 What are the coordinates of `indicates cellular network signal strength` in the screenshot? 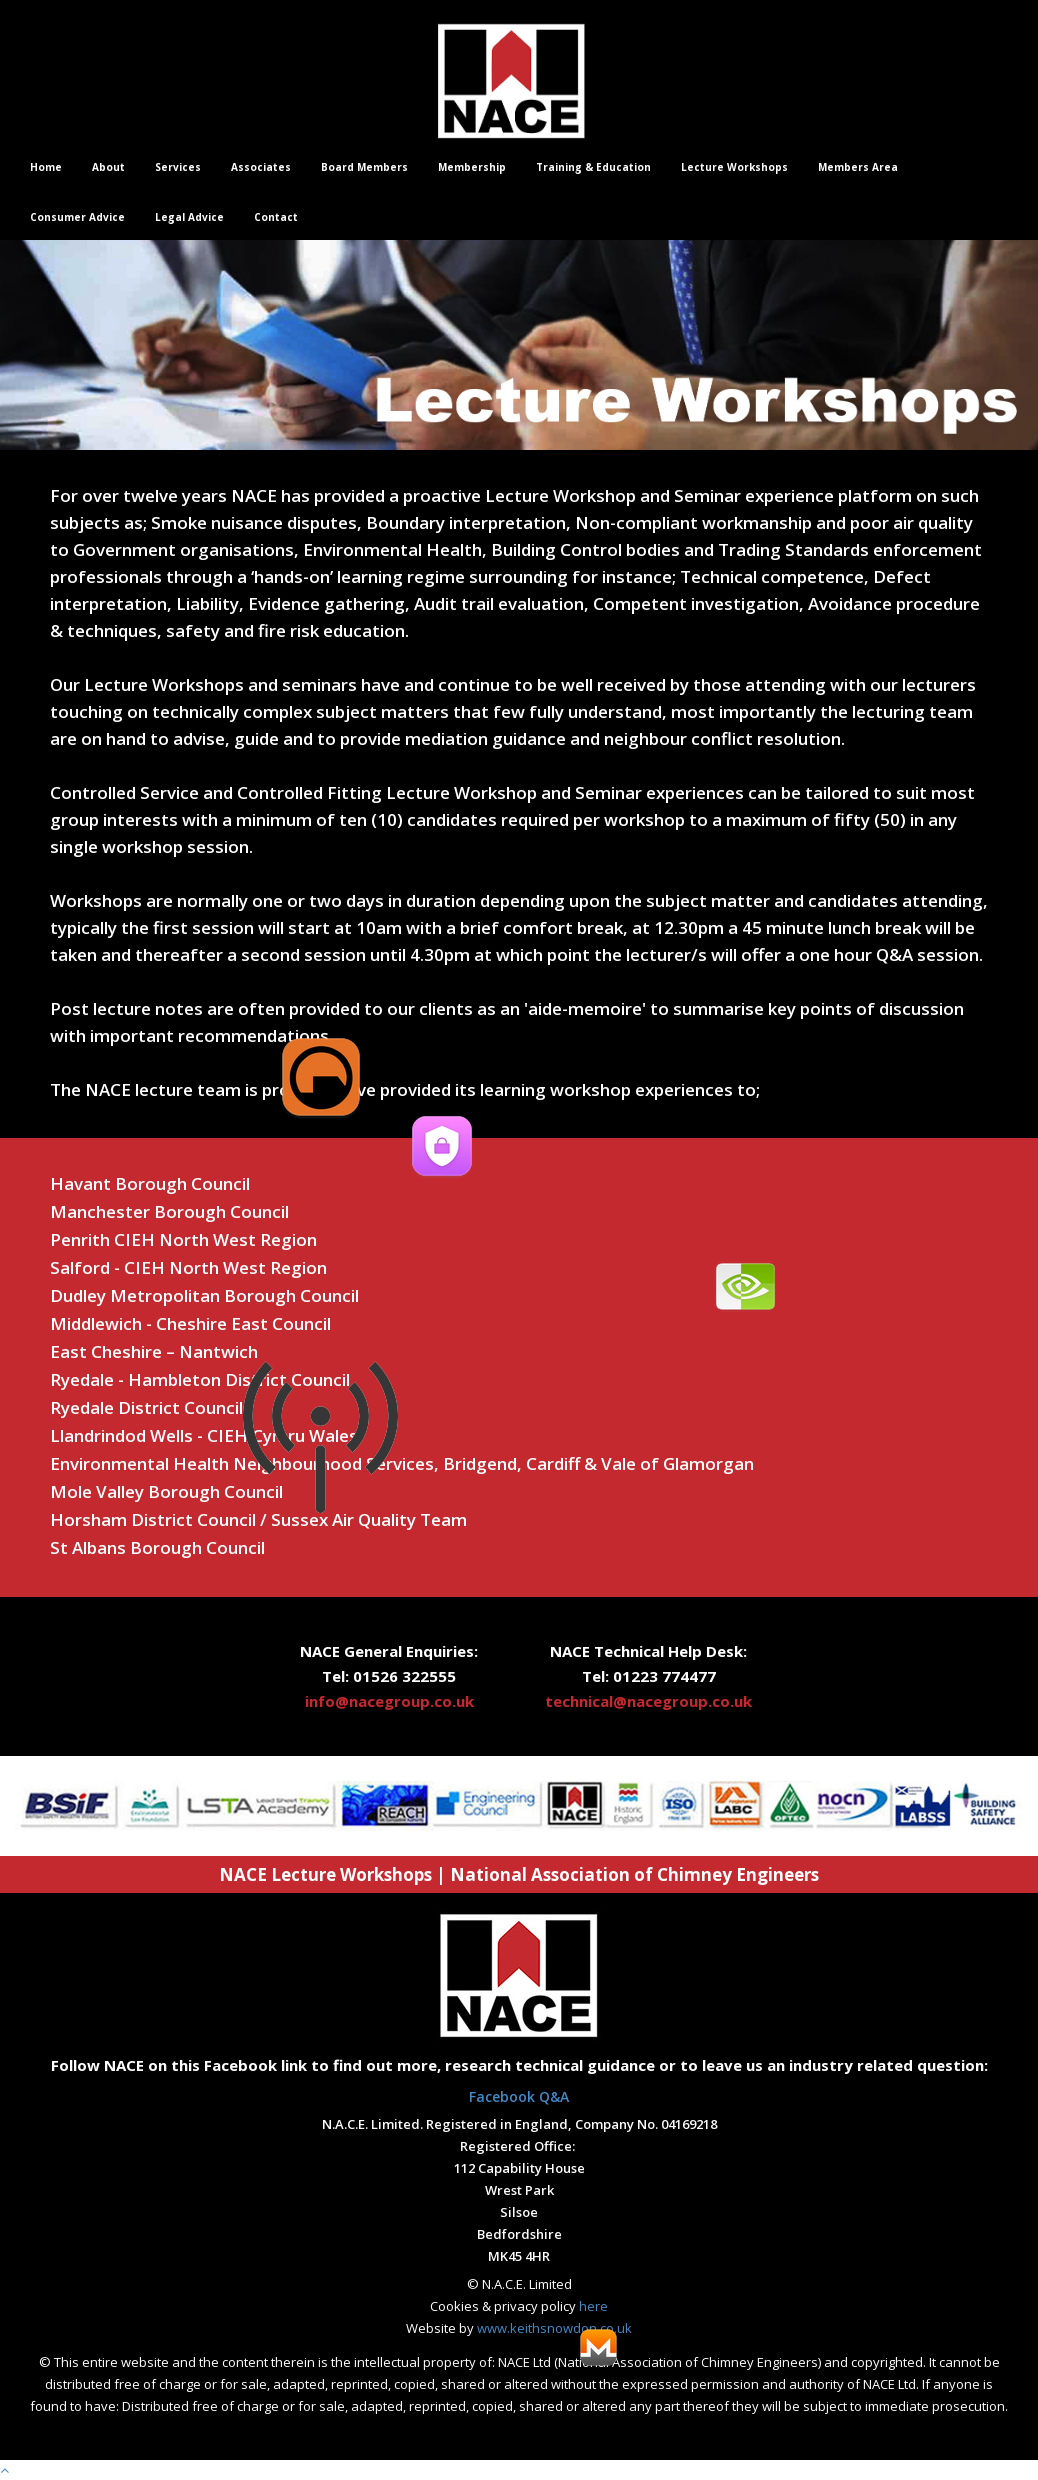 It's located at (320, 1435).